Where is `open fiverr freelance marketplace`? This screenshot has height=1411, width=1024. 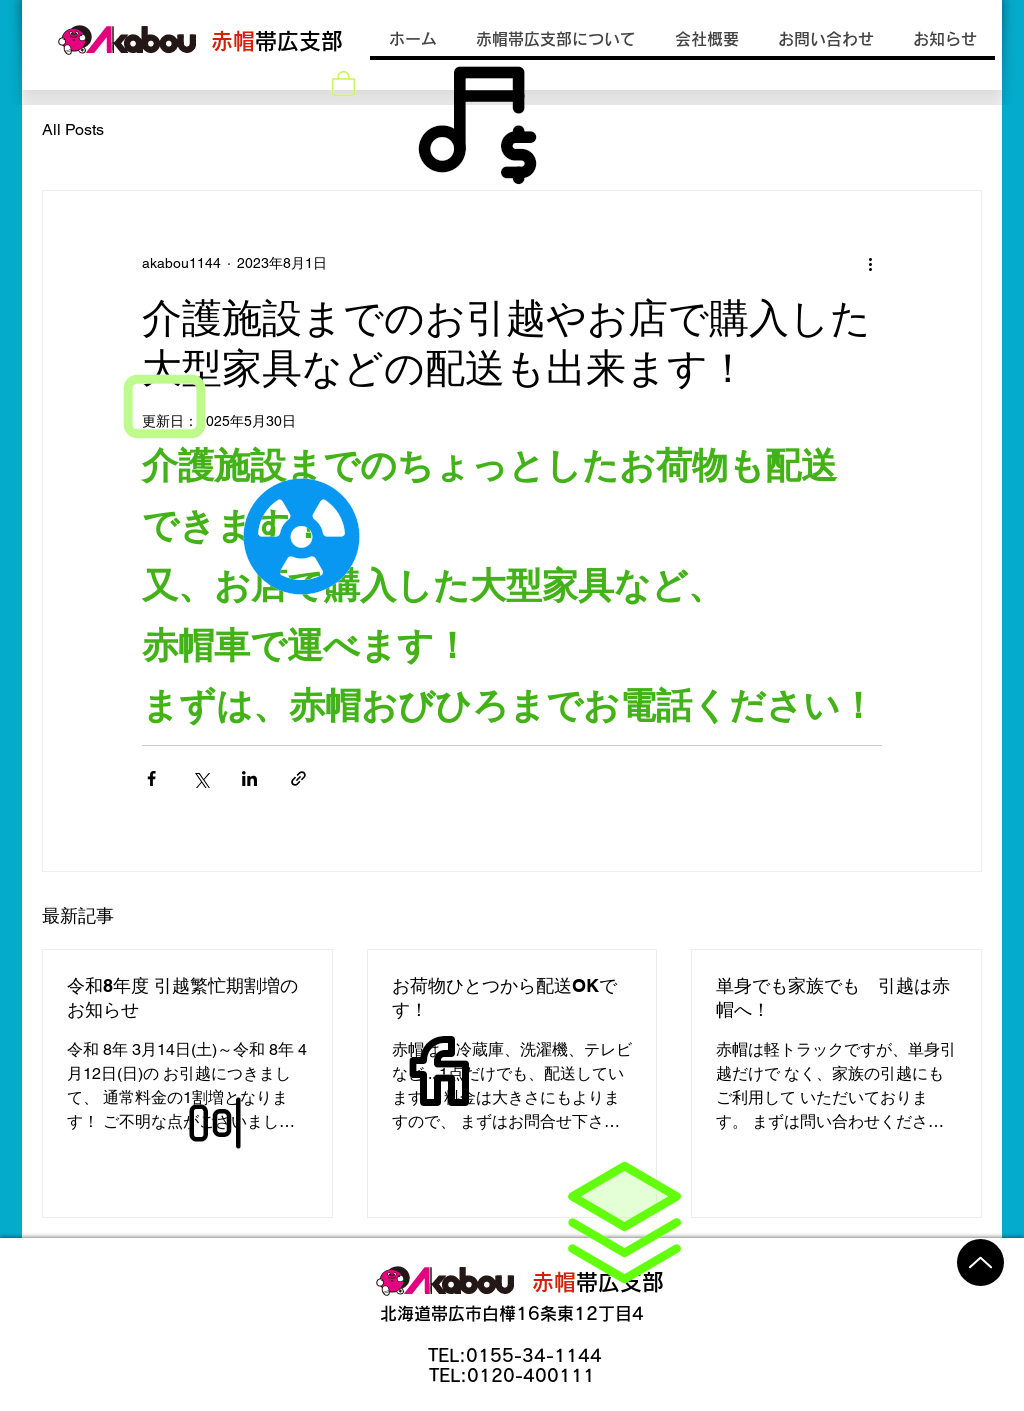 open fiverr freelance marketplace is located at coordinates (441, 1071).